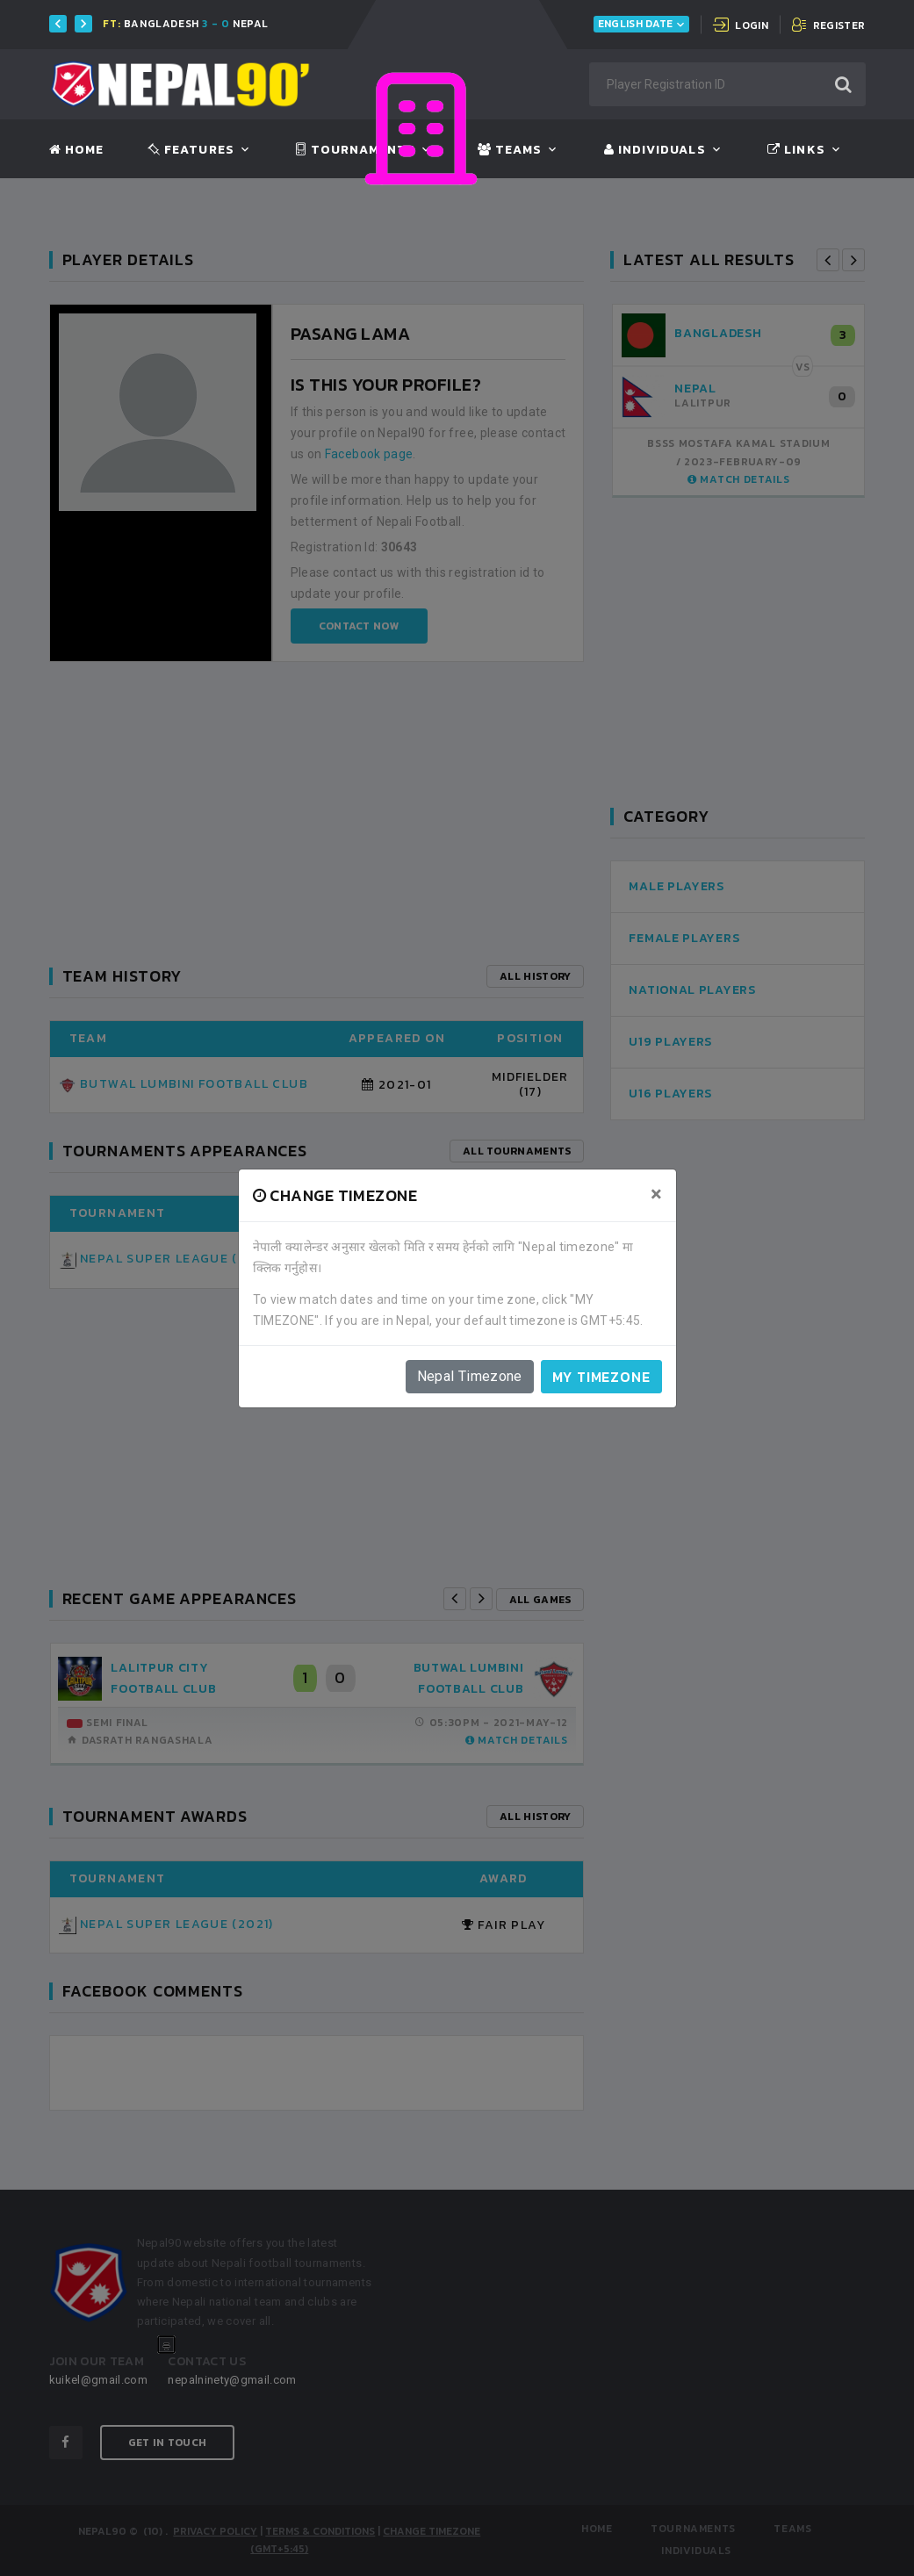  Describe the element at coordinates (421, 128) in the screenshot. I see `view building or property details` at that location.